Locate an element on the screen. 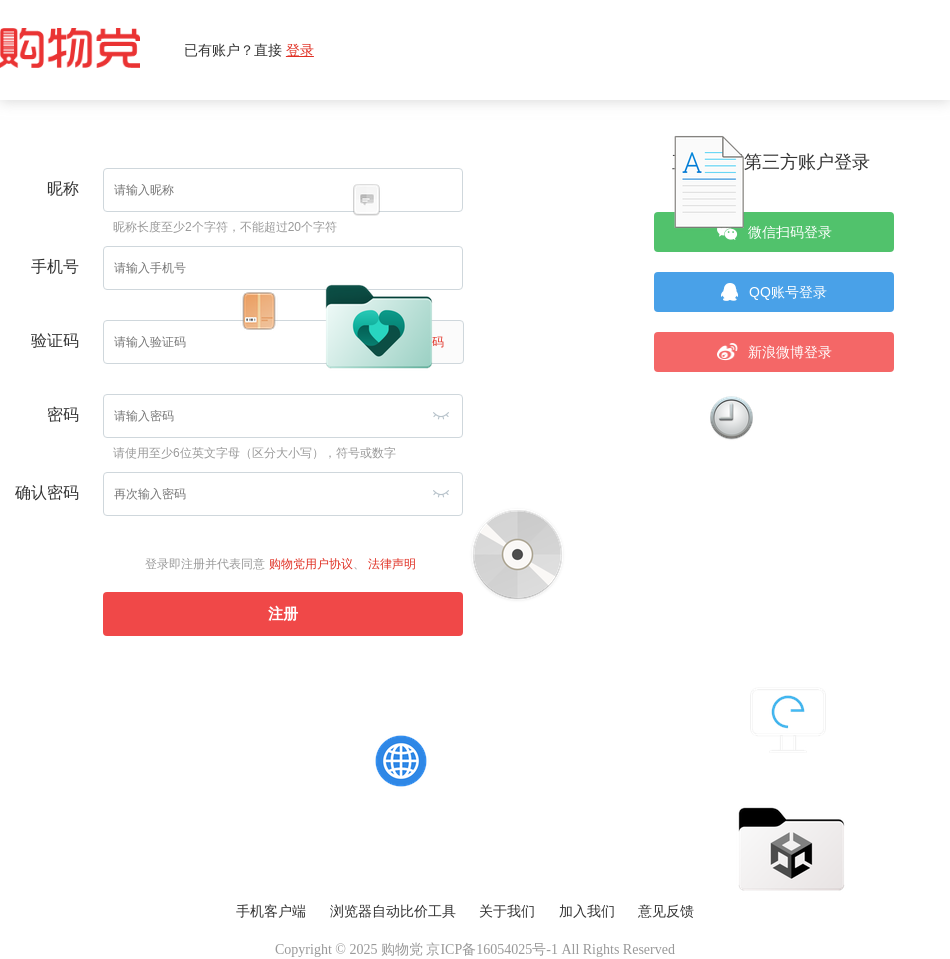 The width and height of the screenshot is (950, 959). subrip subtitle file (.srt) is located at coordinates (366, 199).